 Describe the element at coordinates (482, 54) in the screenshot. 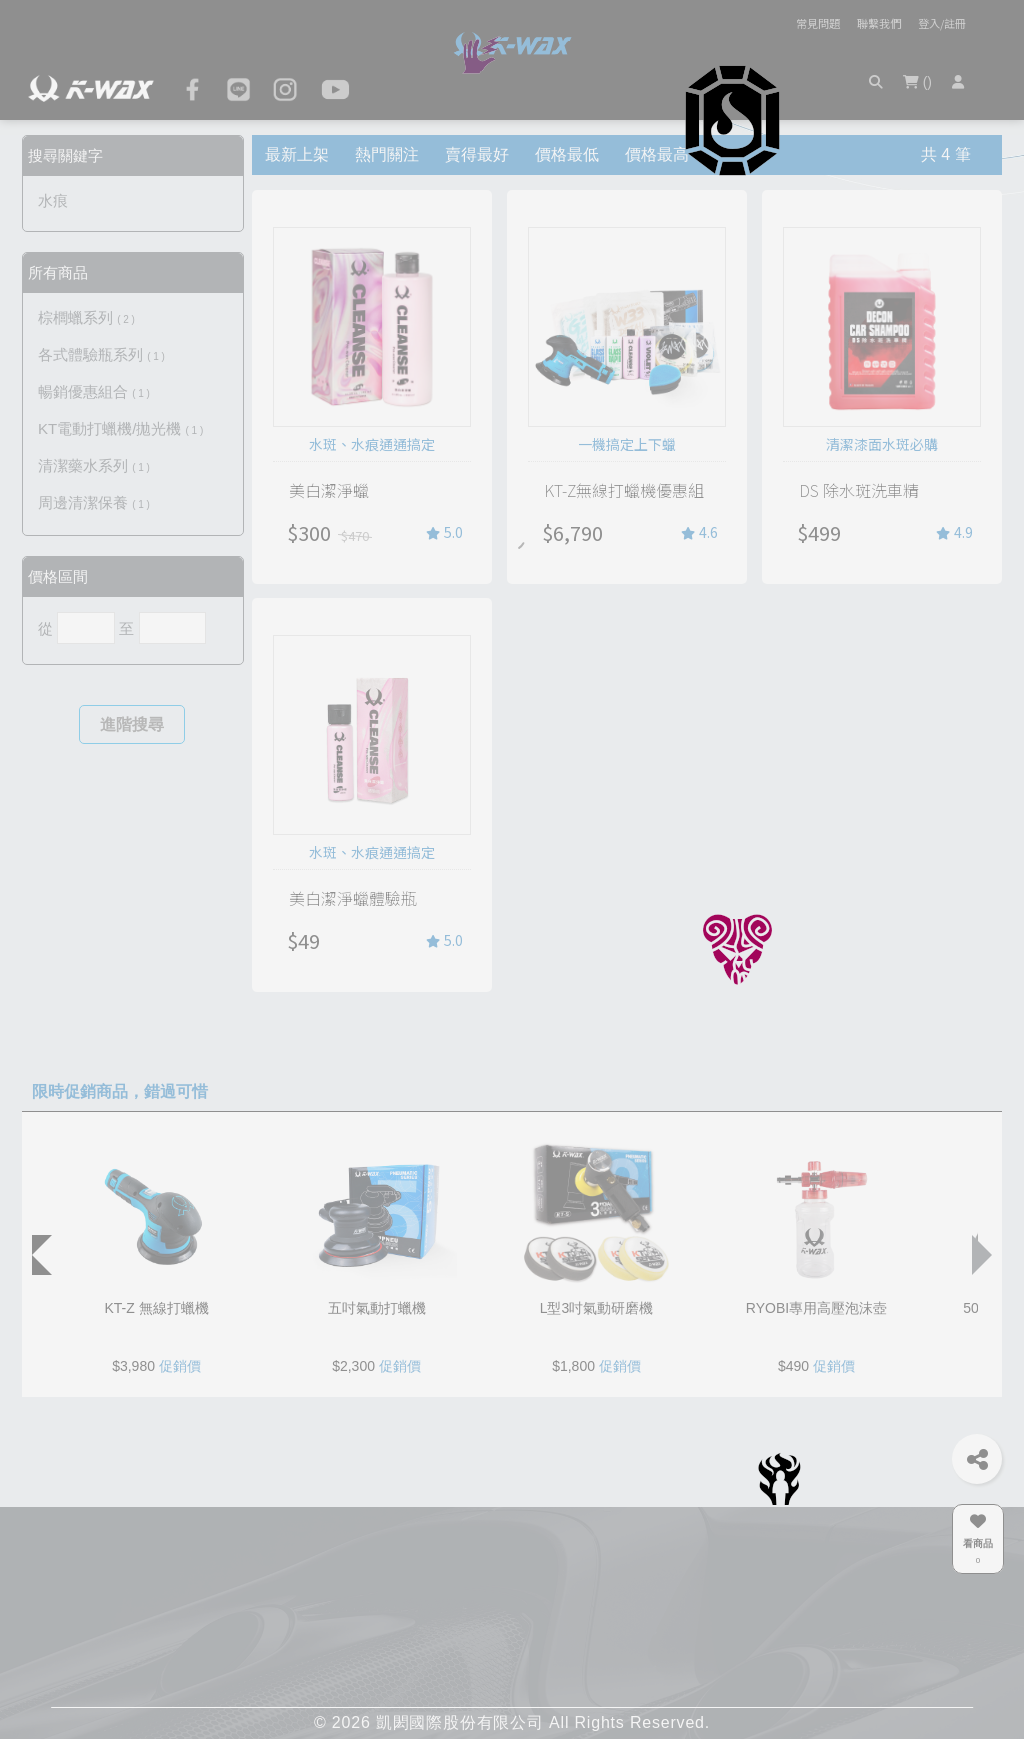

I see `cast a lightning spell` at that location.